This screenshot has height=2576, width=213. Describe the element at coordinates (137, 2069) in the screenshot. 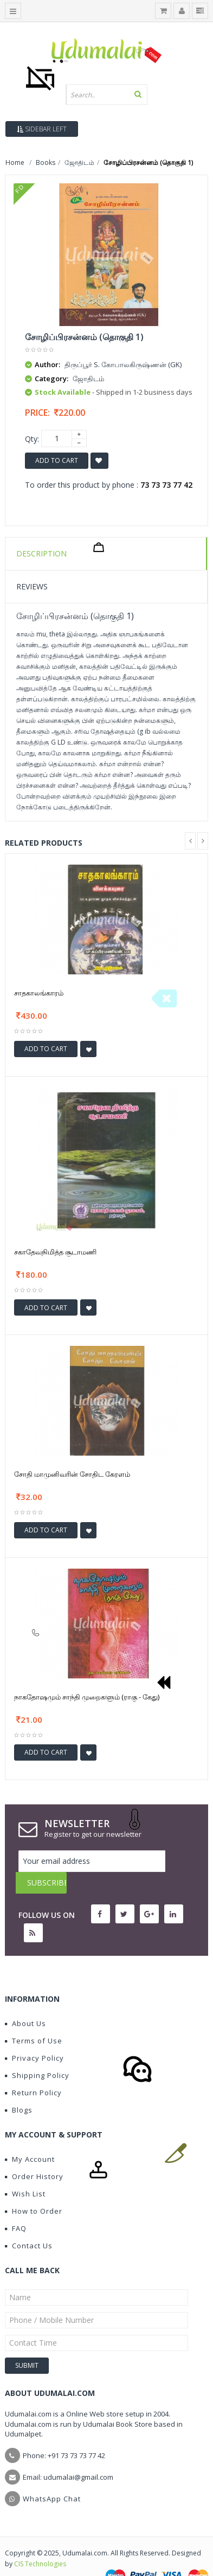

I see `open wechat messaging app` at that location.